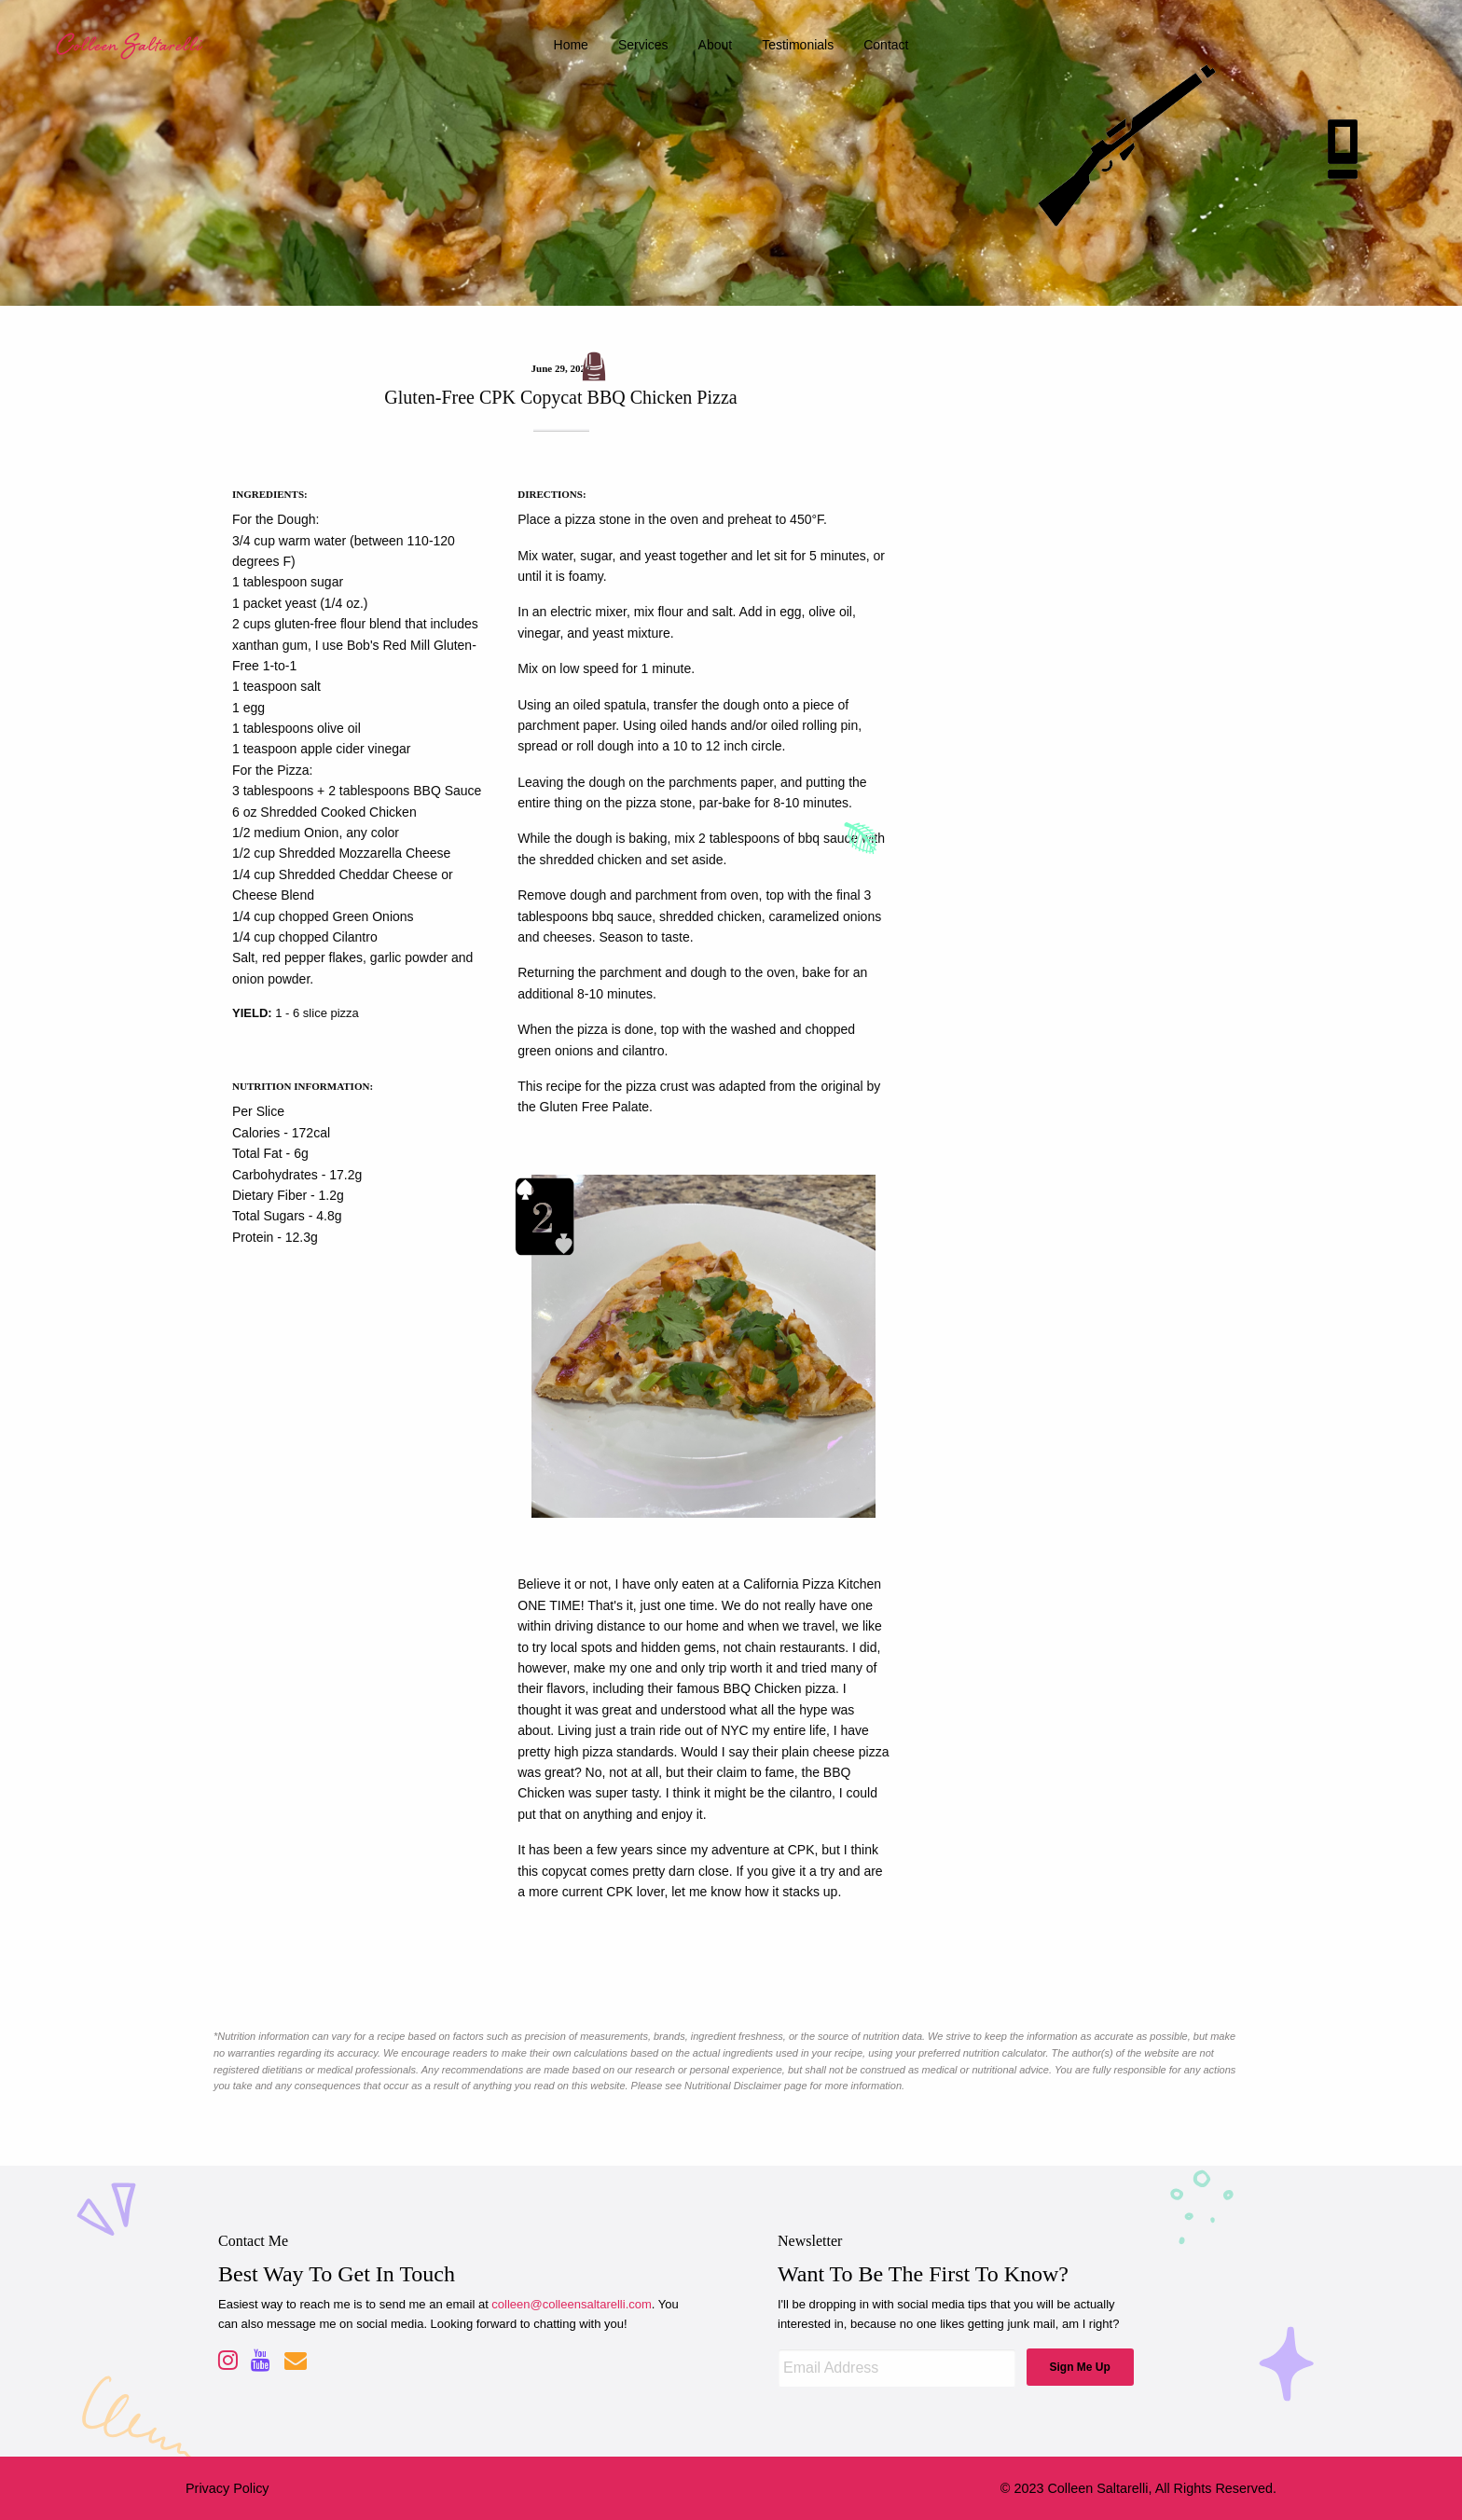 The height and width of the screenshot is (2520, 1462). Describe the element at coordinates (1343, 149) in the screenshot. I see `select shotgun weapon` at that location.